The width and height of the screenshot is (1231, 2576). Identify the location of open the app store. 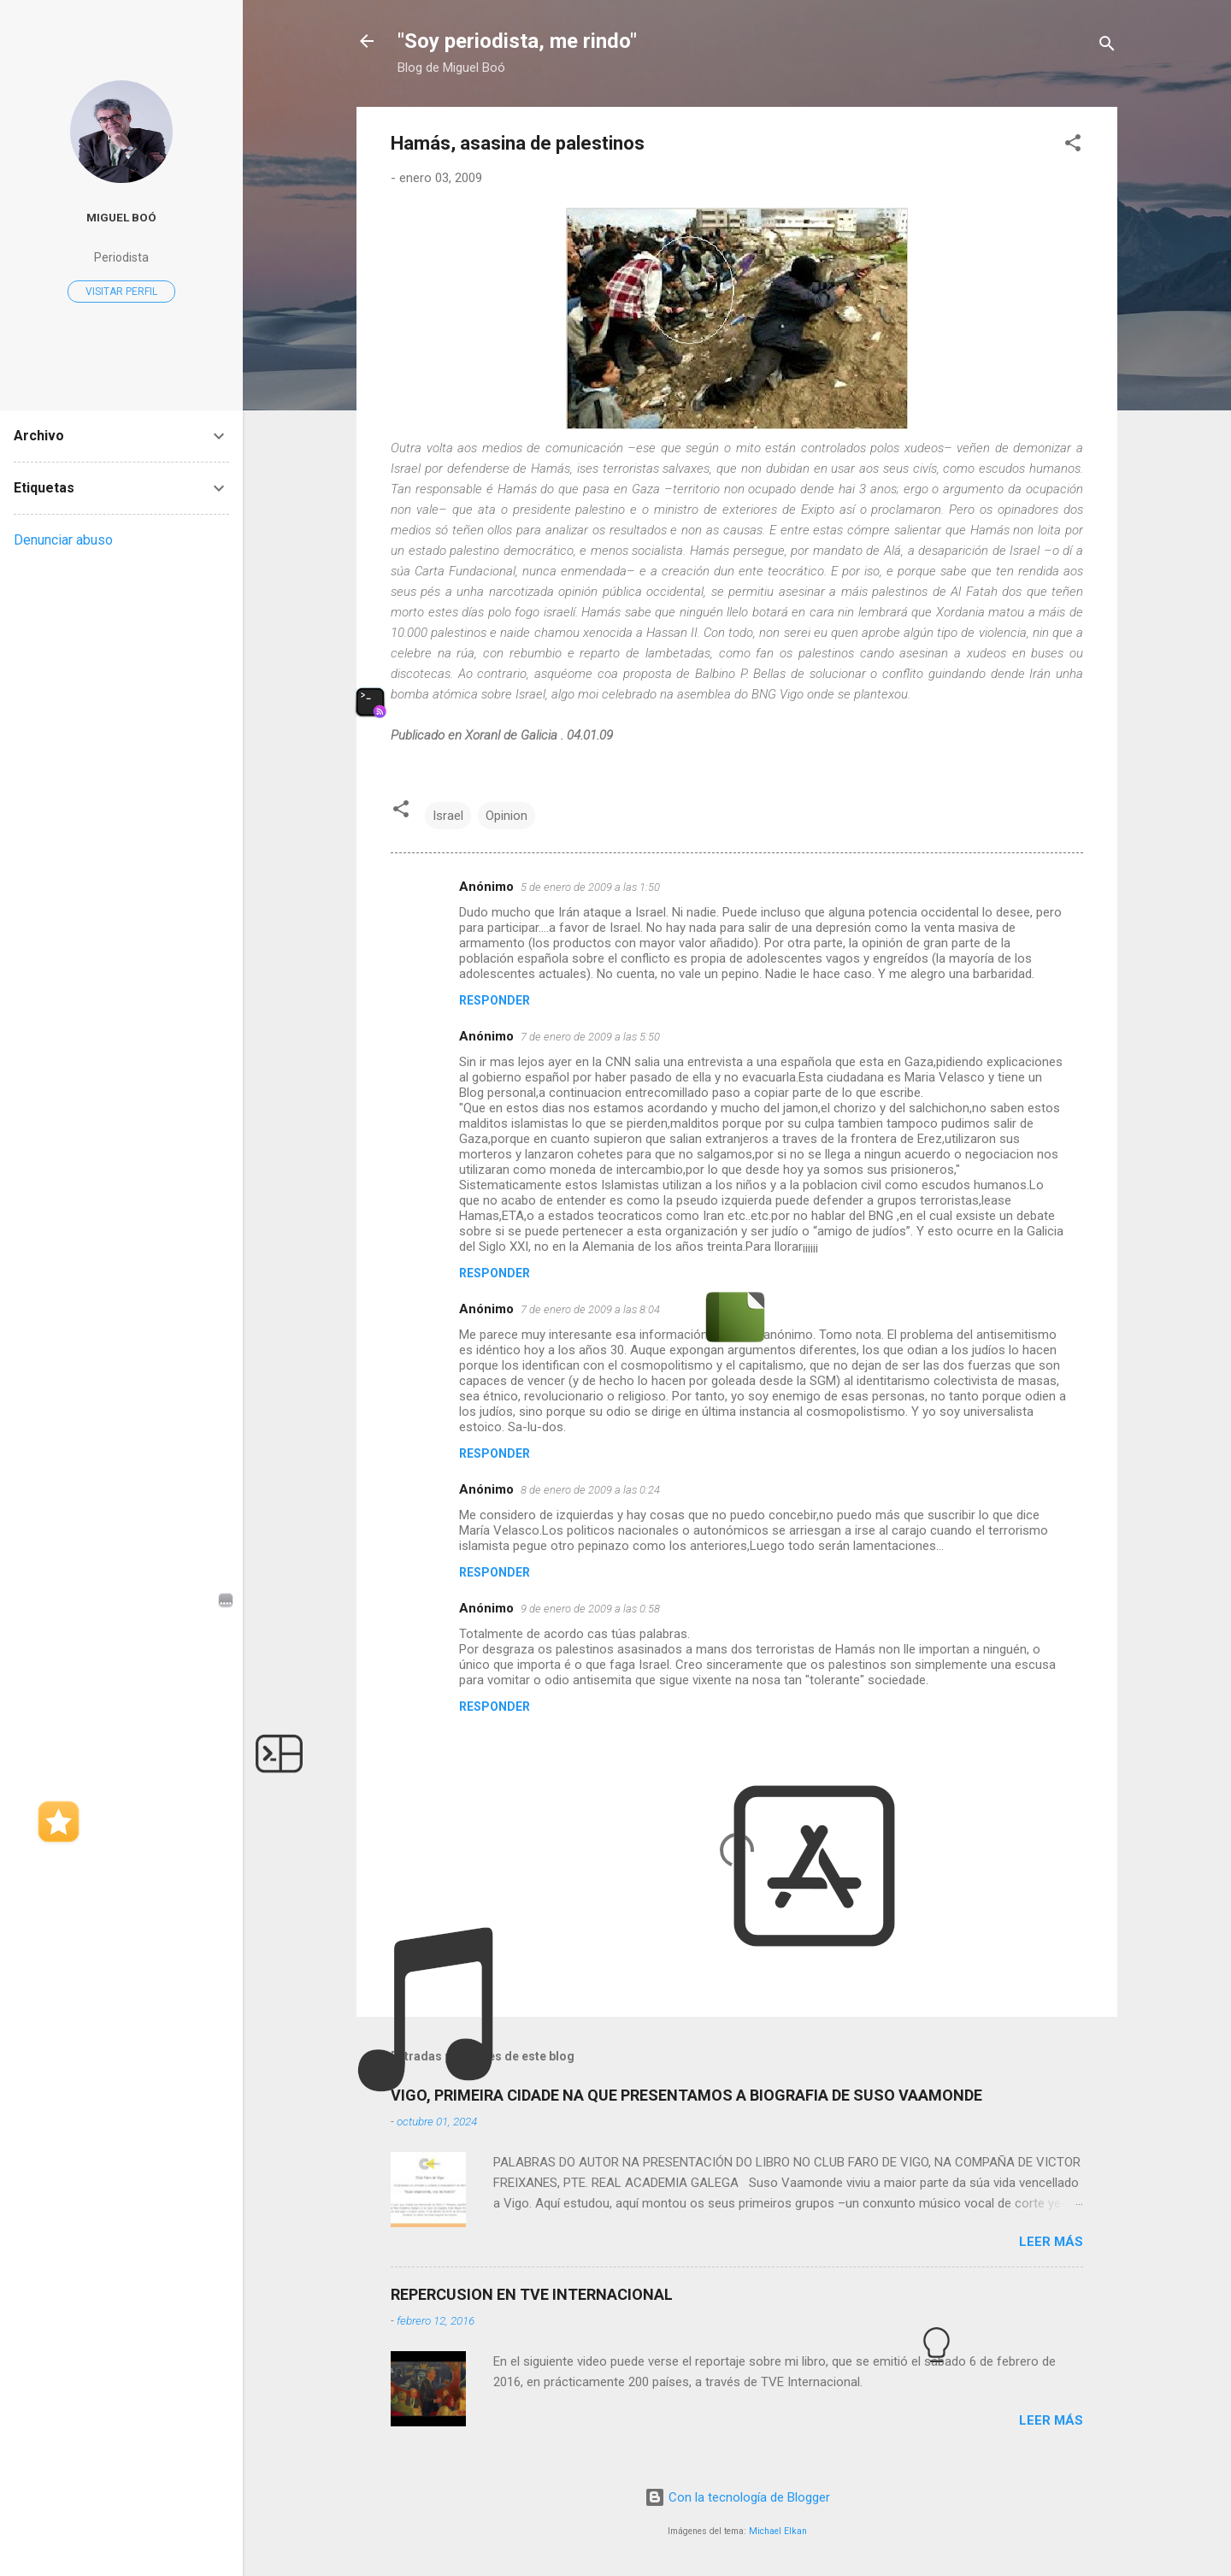
(814, 1866).